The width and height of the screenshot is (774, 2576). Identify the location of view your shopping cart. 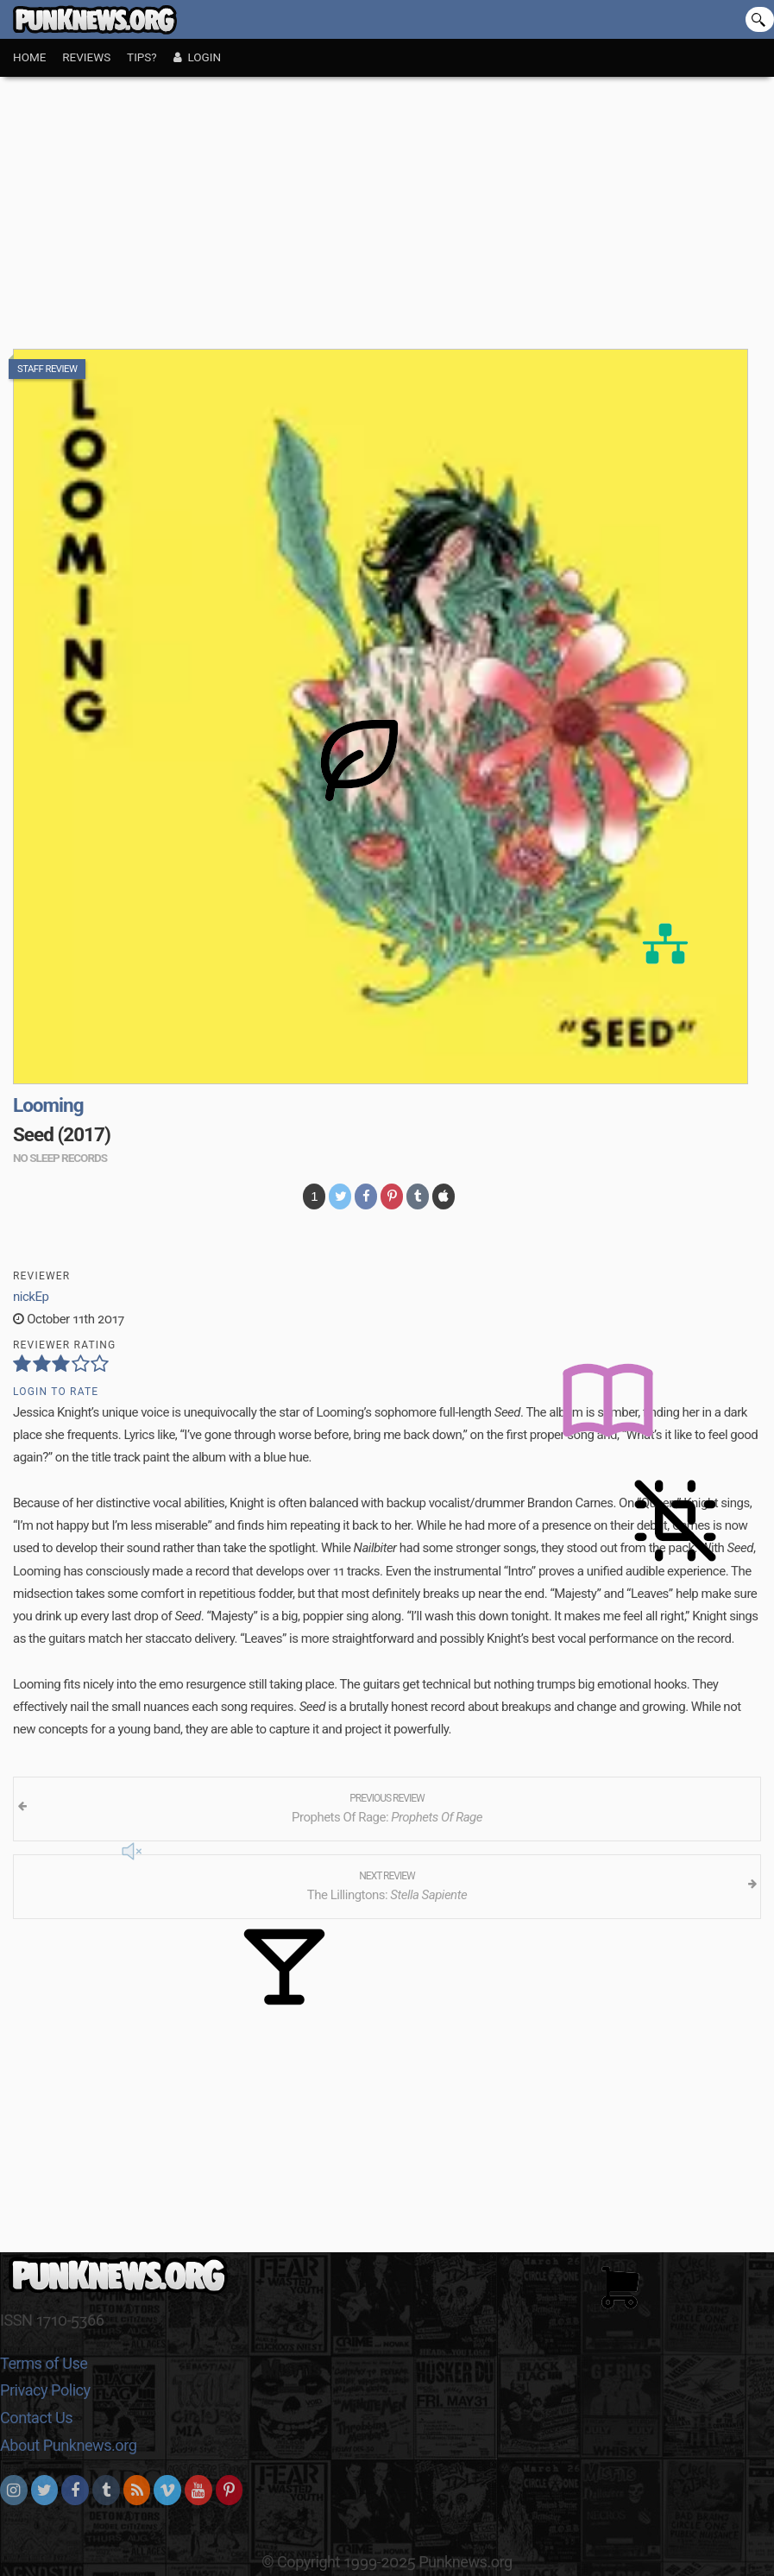
(620, 2288).